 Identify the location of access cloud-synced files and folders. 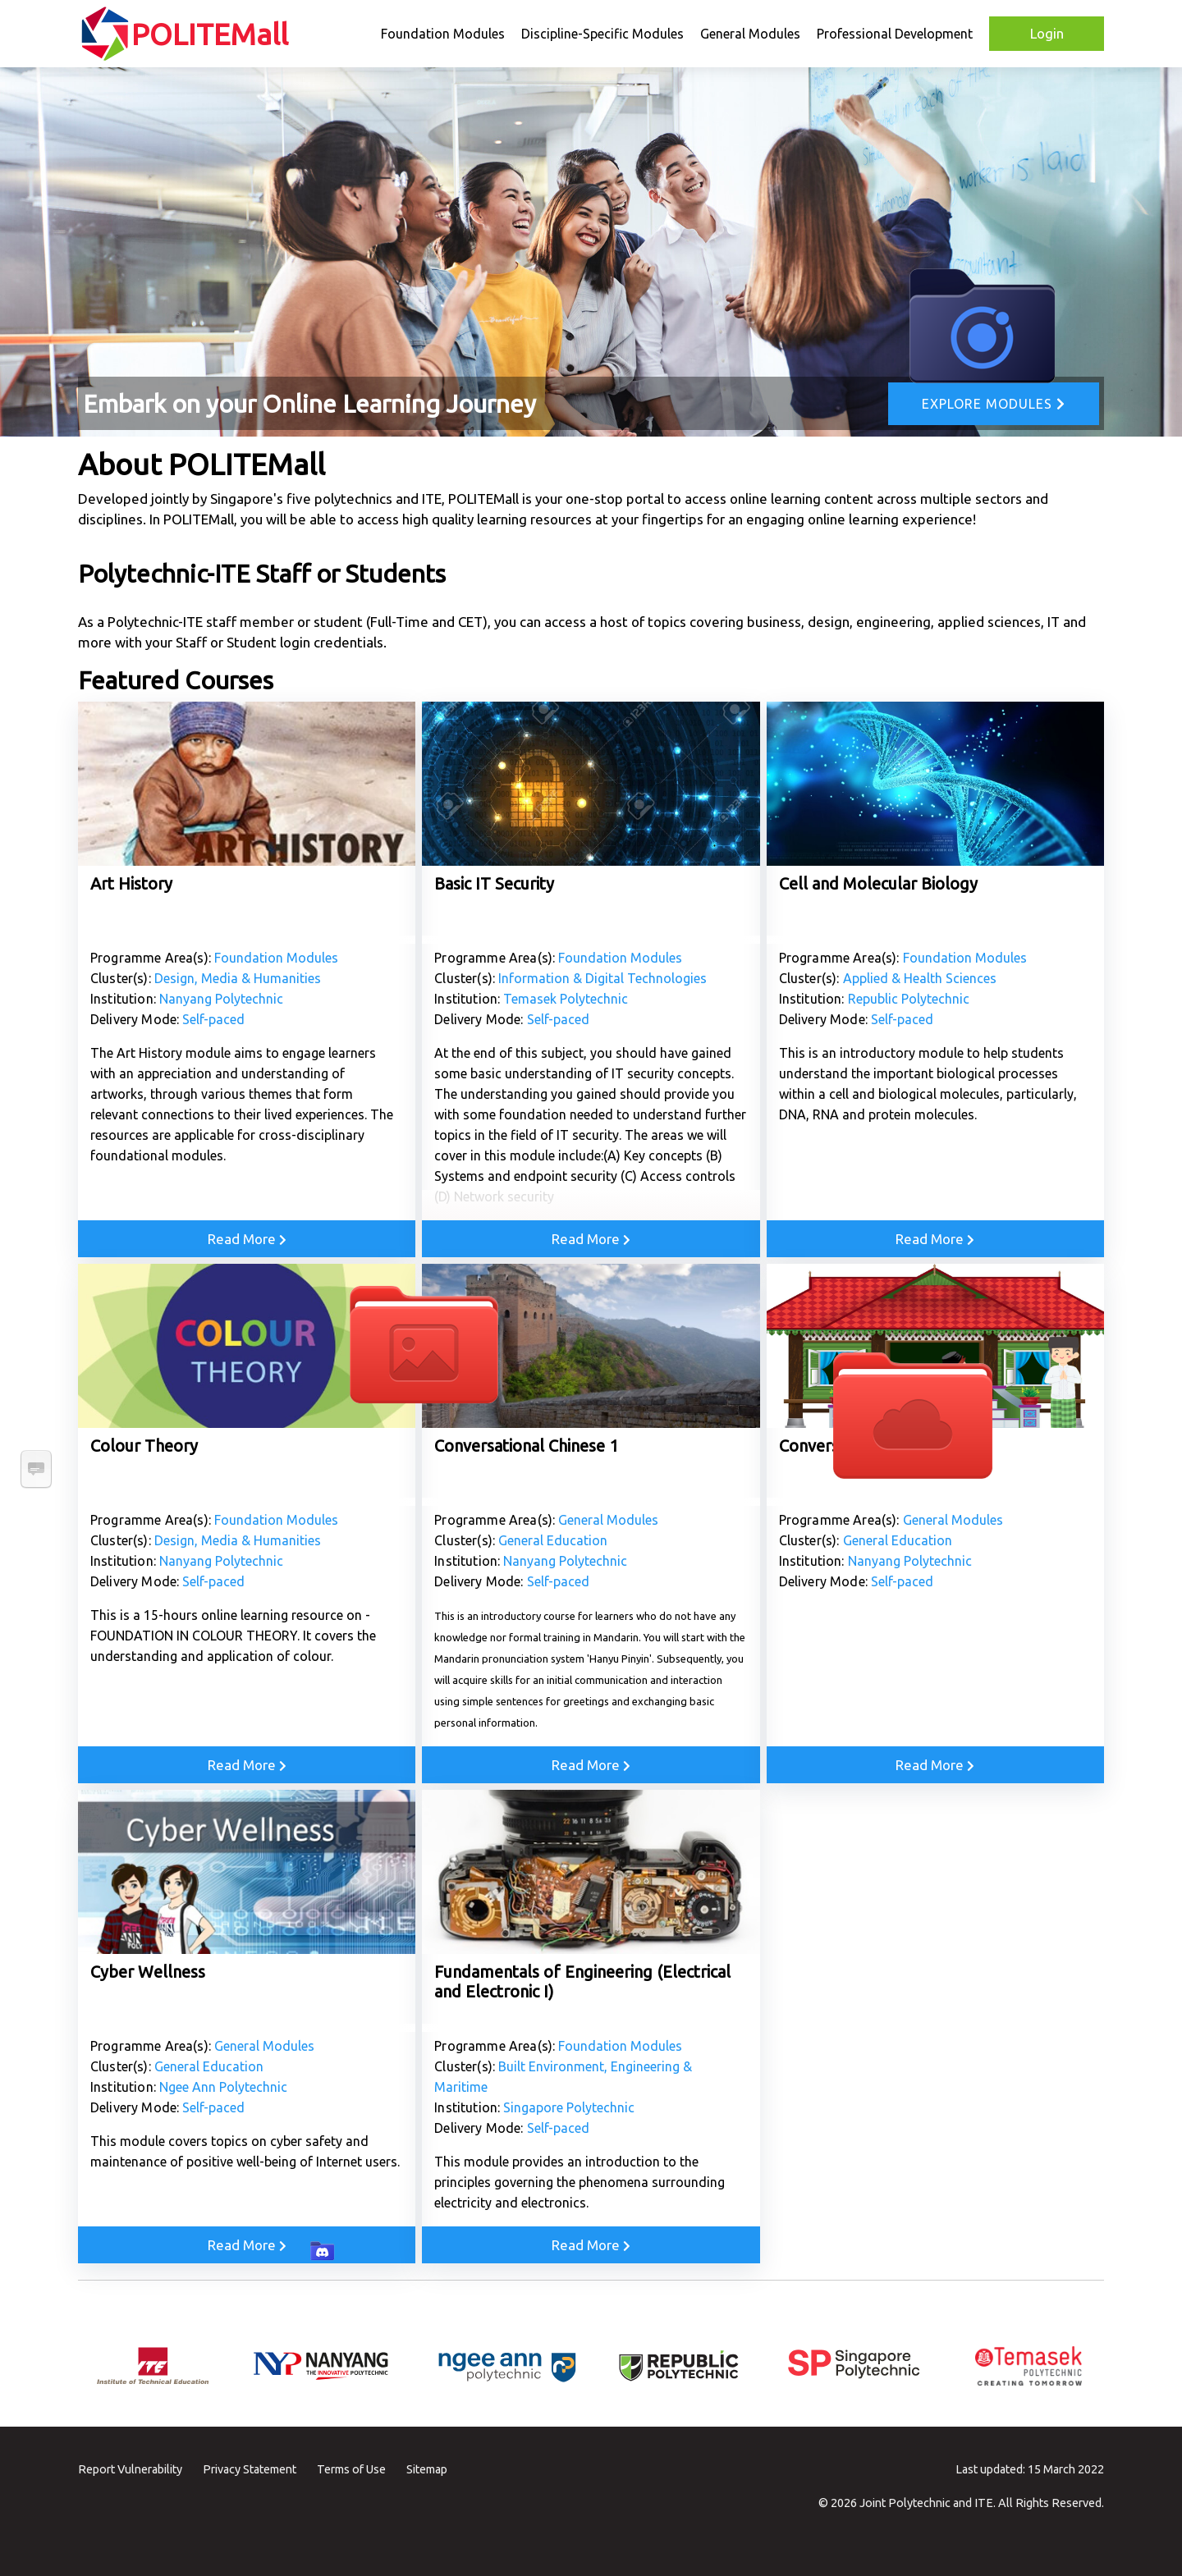
(913, 1416).